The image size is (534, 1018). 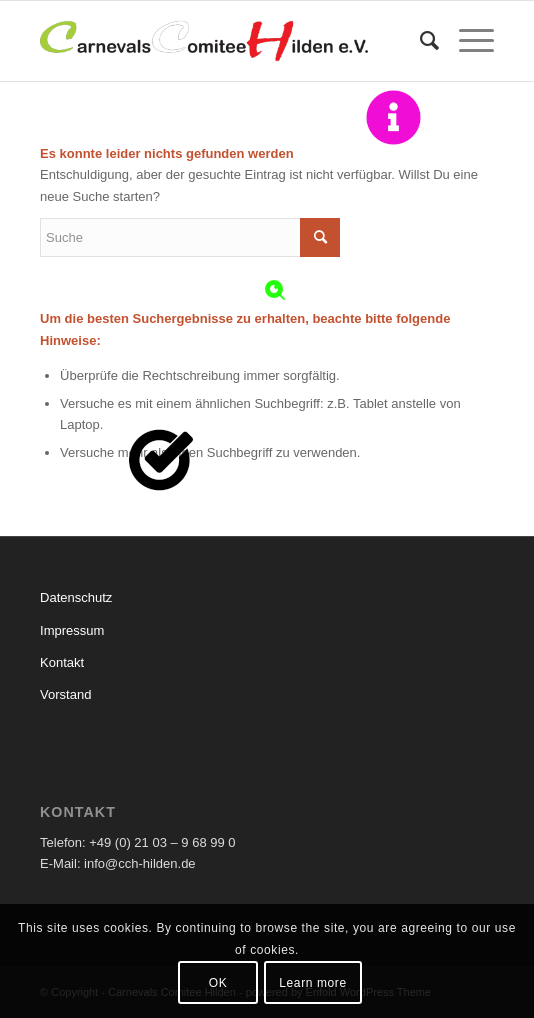 What do you see at coordinates (393, 117) in the screenshot?
I see `view more information or details` at bounding box center [393, 117].